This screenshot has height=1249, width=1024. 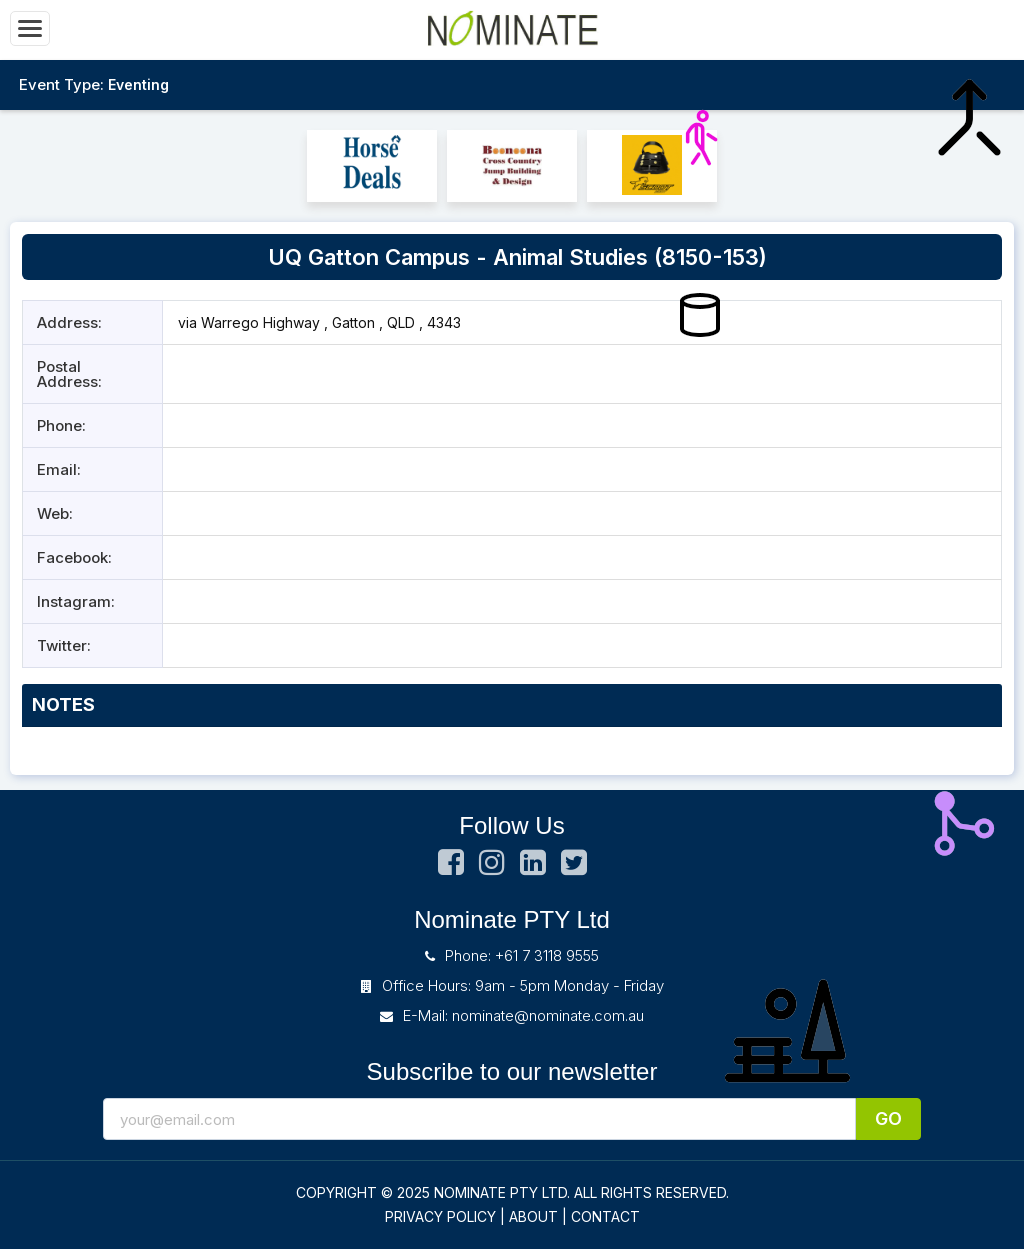 I want to click on merge branches or items together, so click(x=969, y=117).